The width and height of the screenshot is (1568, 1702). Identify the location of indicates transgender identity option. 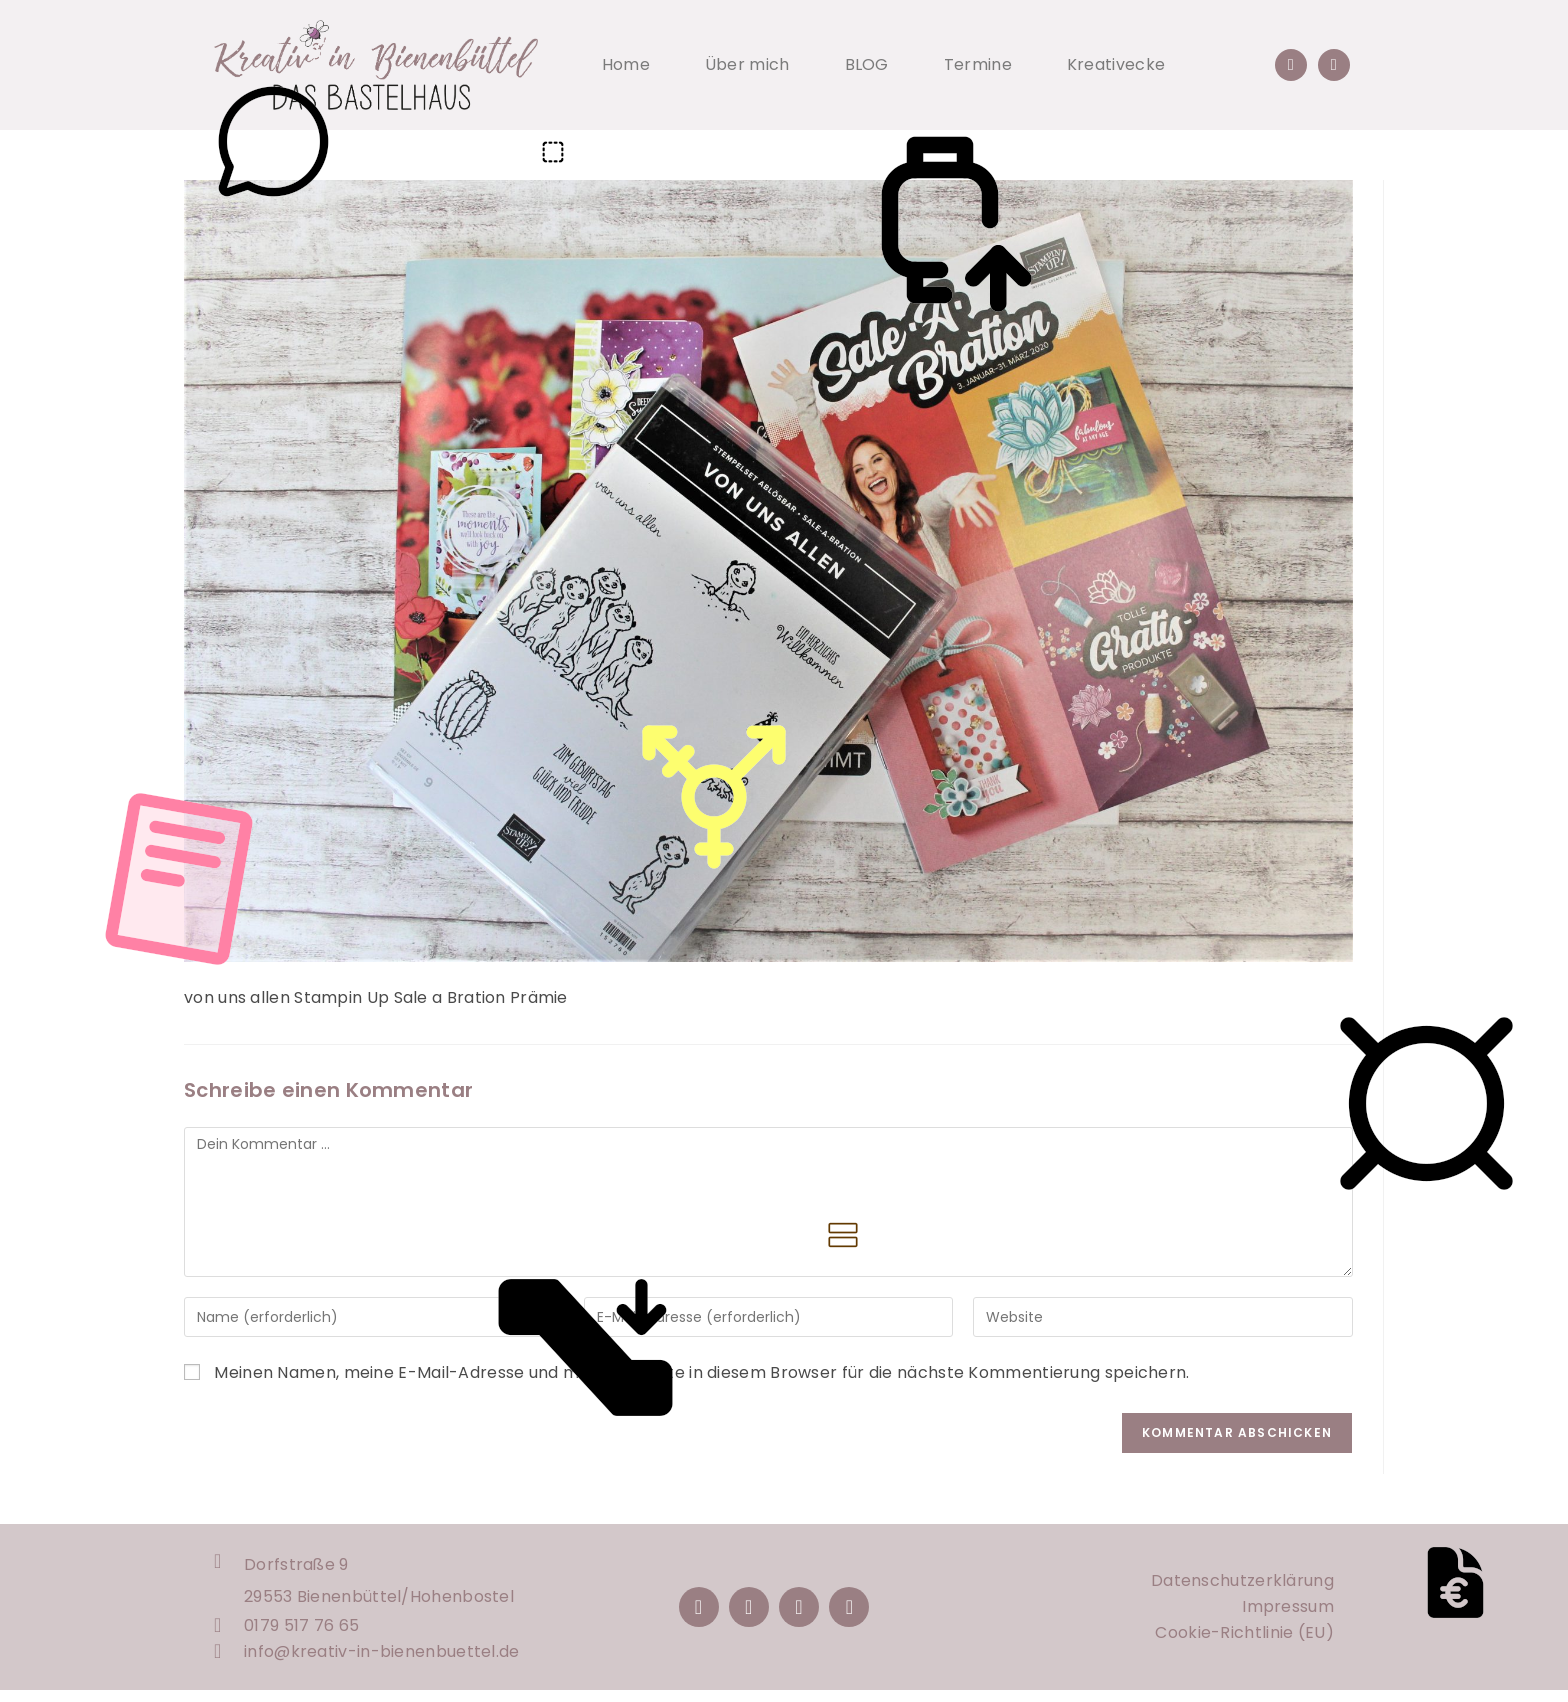
(714, 797).